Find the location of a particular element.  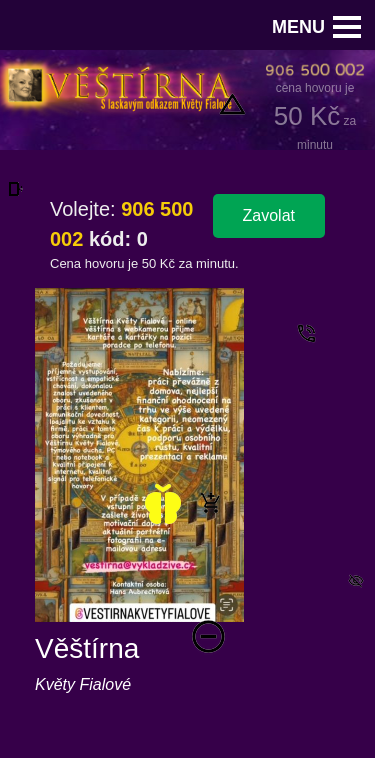

enable do not disturb mode is located at coordinates (208, 636).